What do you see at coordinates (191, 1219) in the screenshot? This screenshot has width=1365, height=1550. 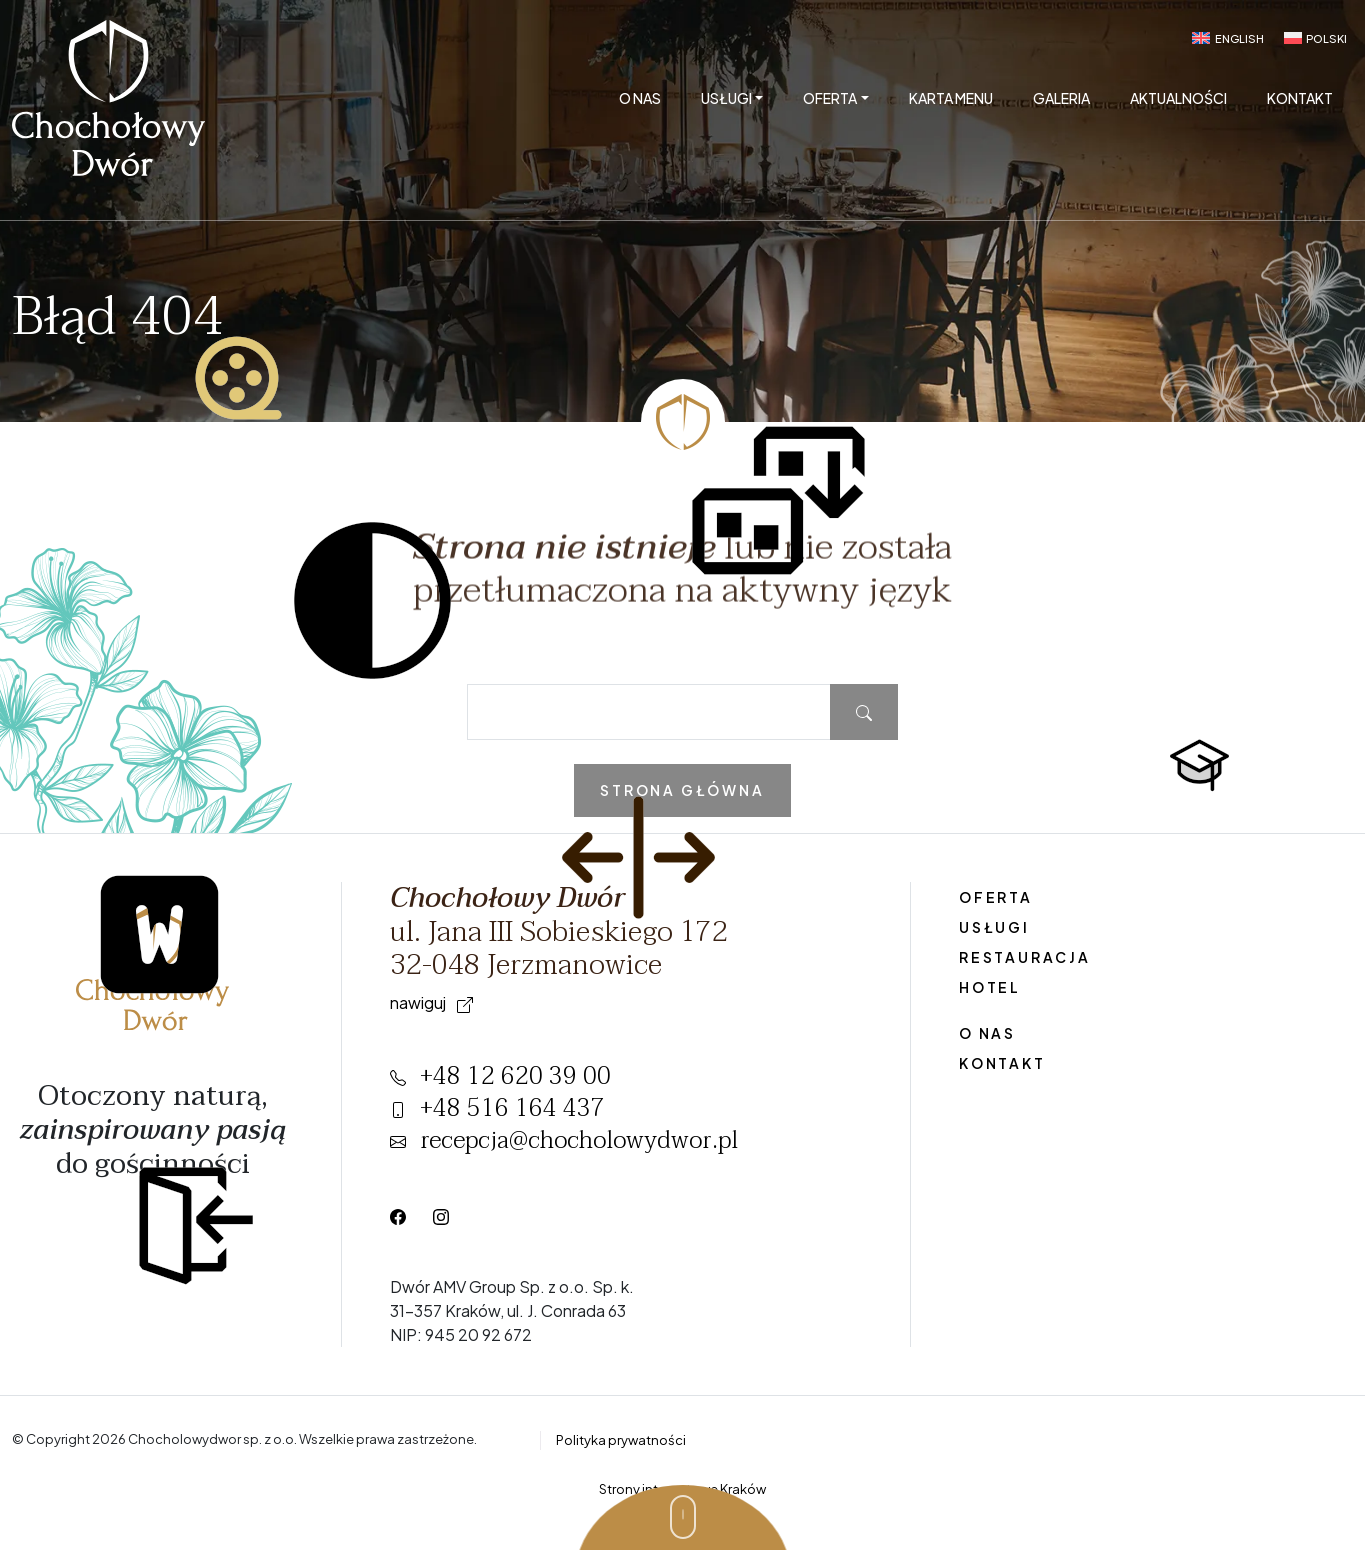 I see `sign in to your account` at bounding box center [191, 1219].